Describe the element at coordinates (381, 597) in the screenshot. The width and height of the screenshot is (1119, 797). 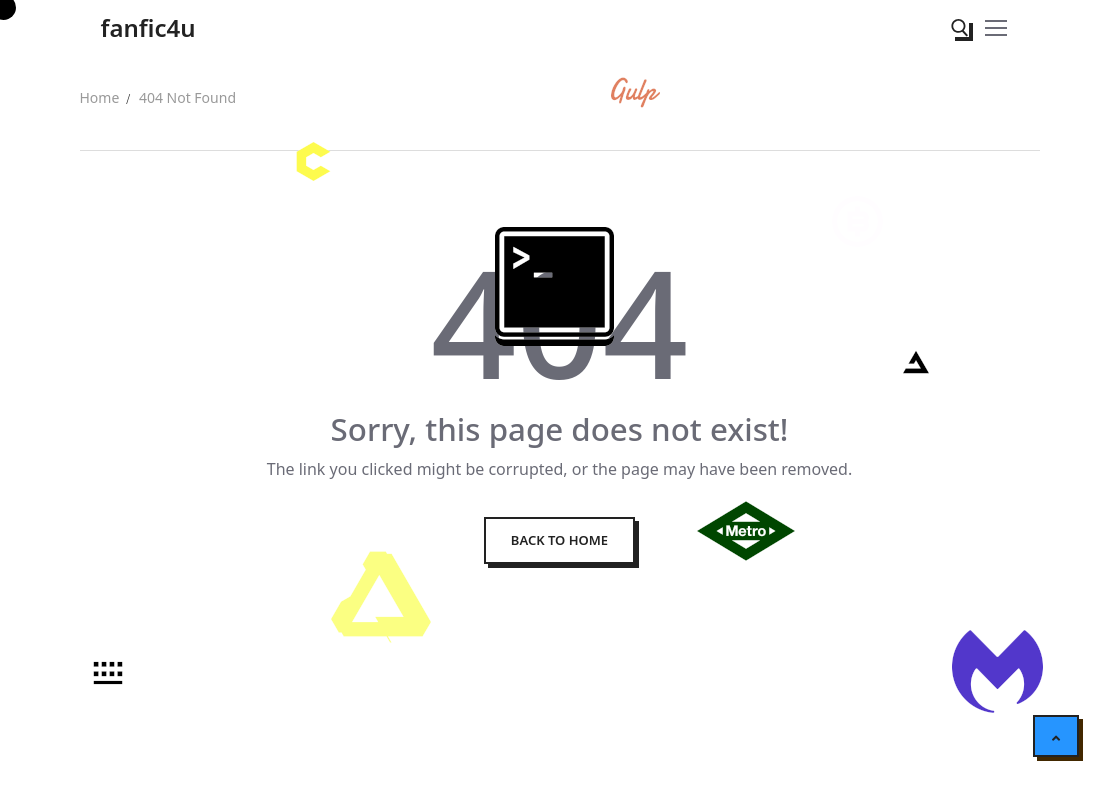
I see `open affinity creative software` at that location.